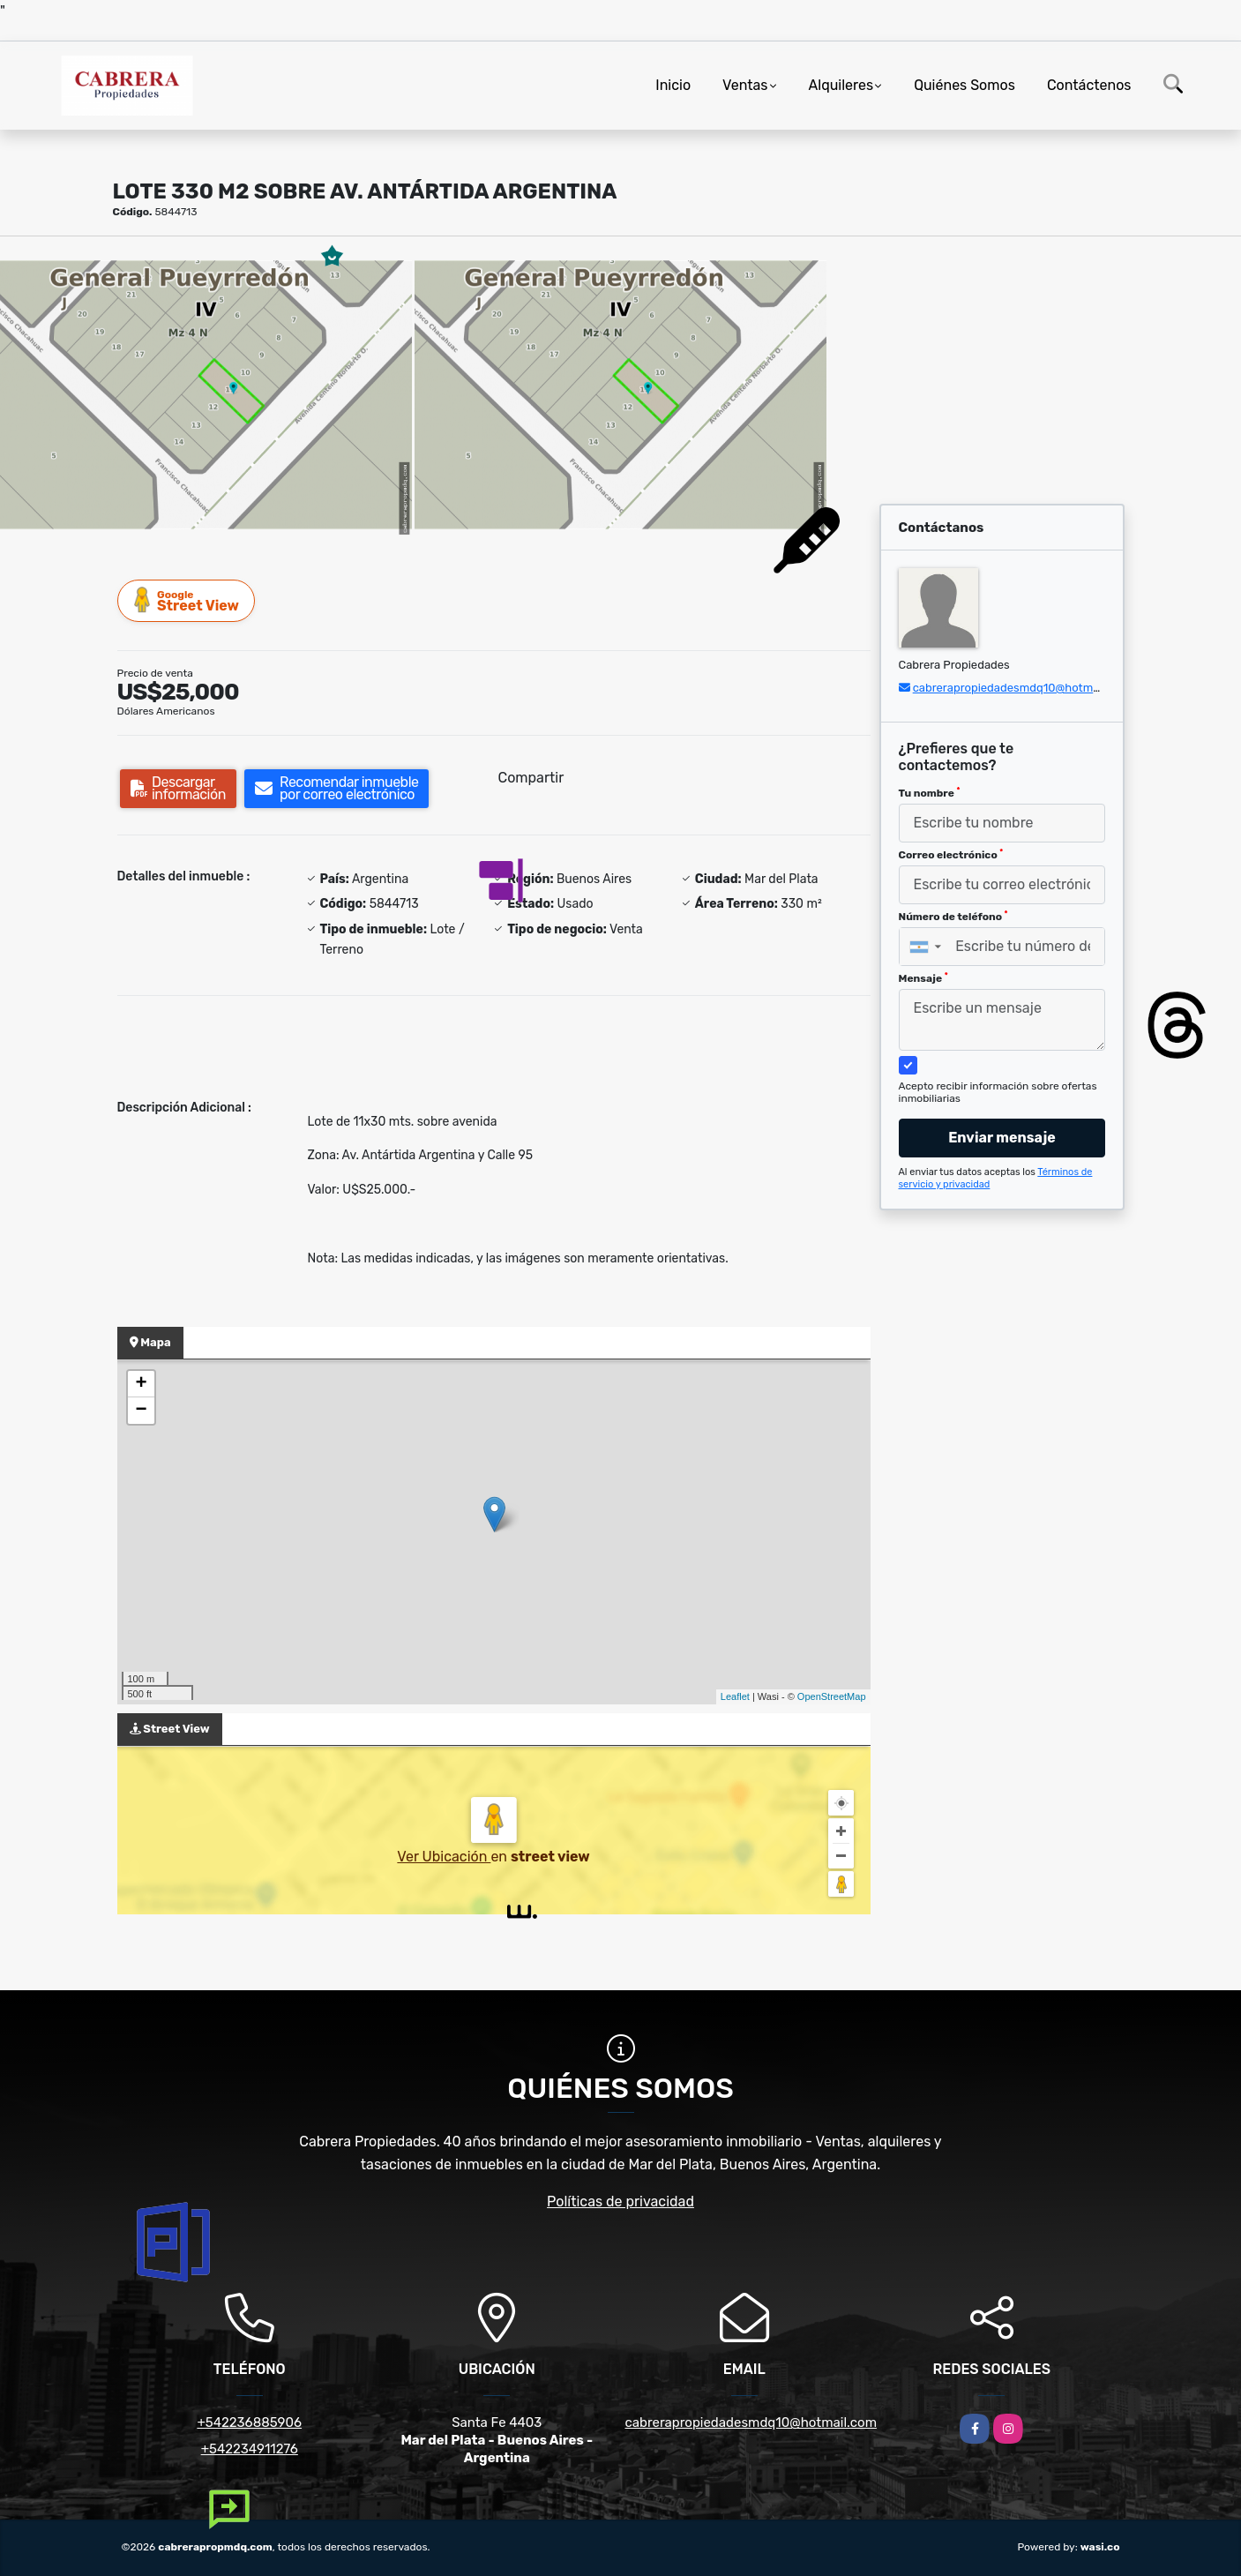  I want to click on open the Threads app, so click(1177, 1025).